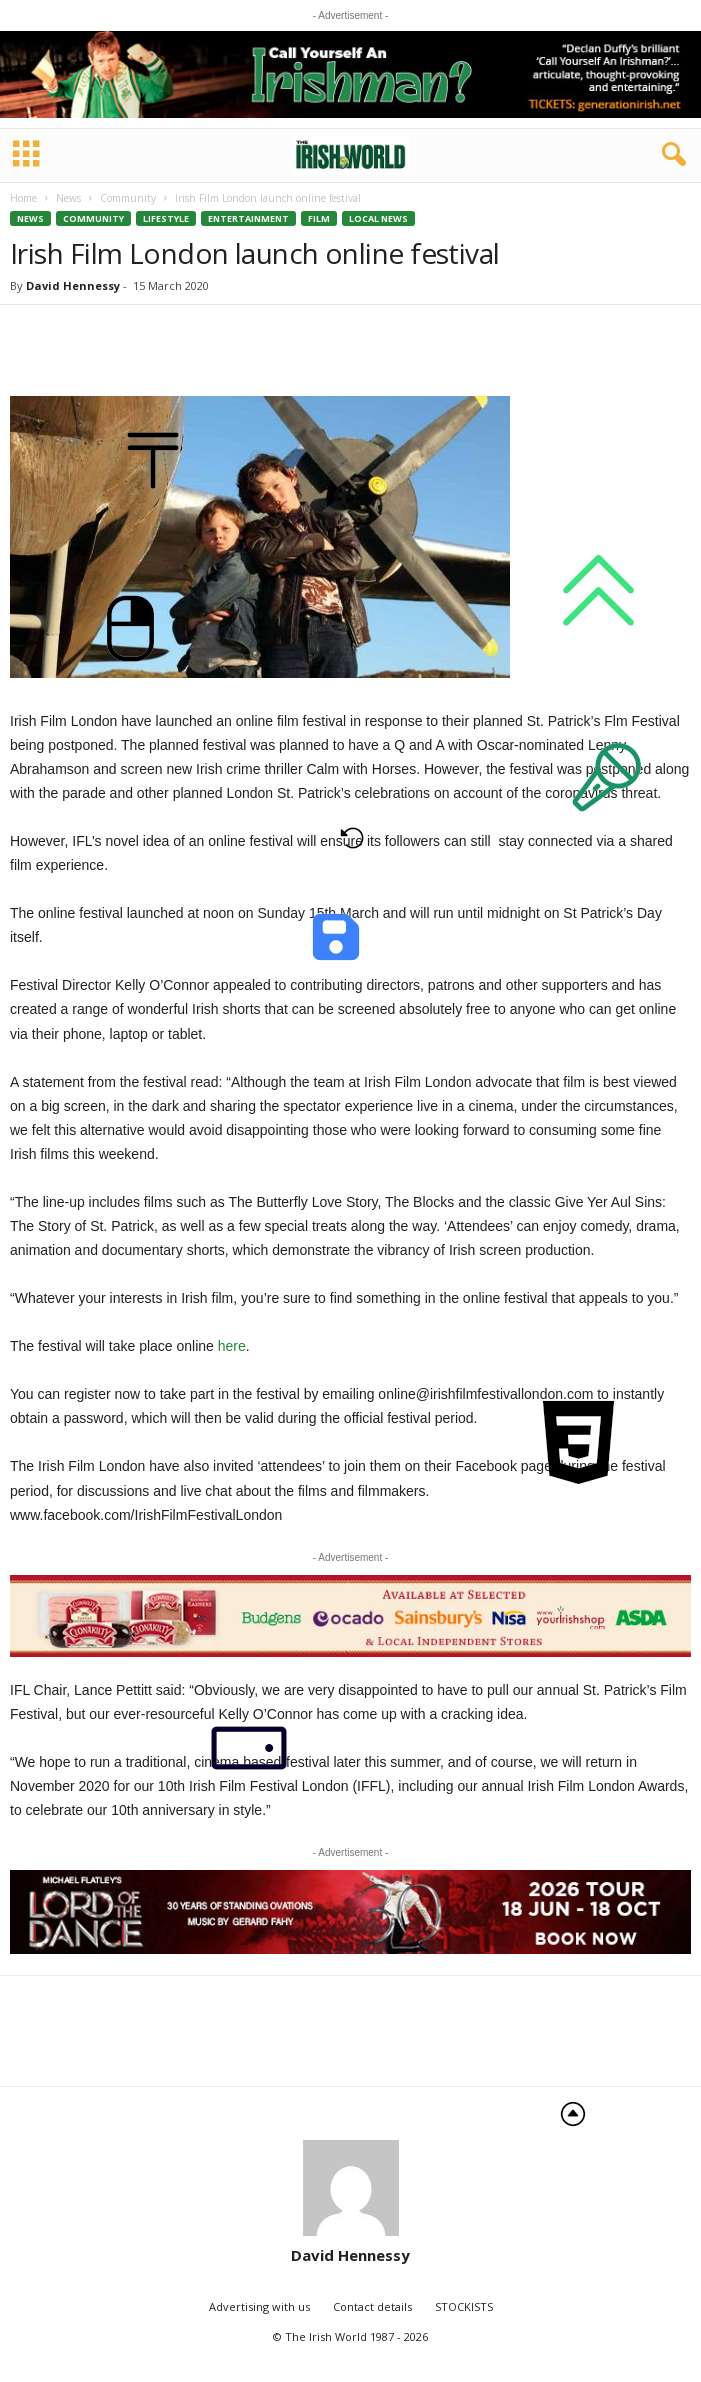 The width and height of the screenshot is (701, 2382). I want to click on view or select Kazakhstan tenge currency, so click(153, 458).